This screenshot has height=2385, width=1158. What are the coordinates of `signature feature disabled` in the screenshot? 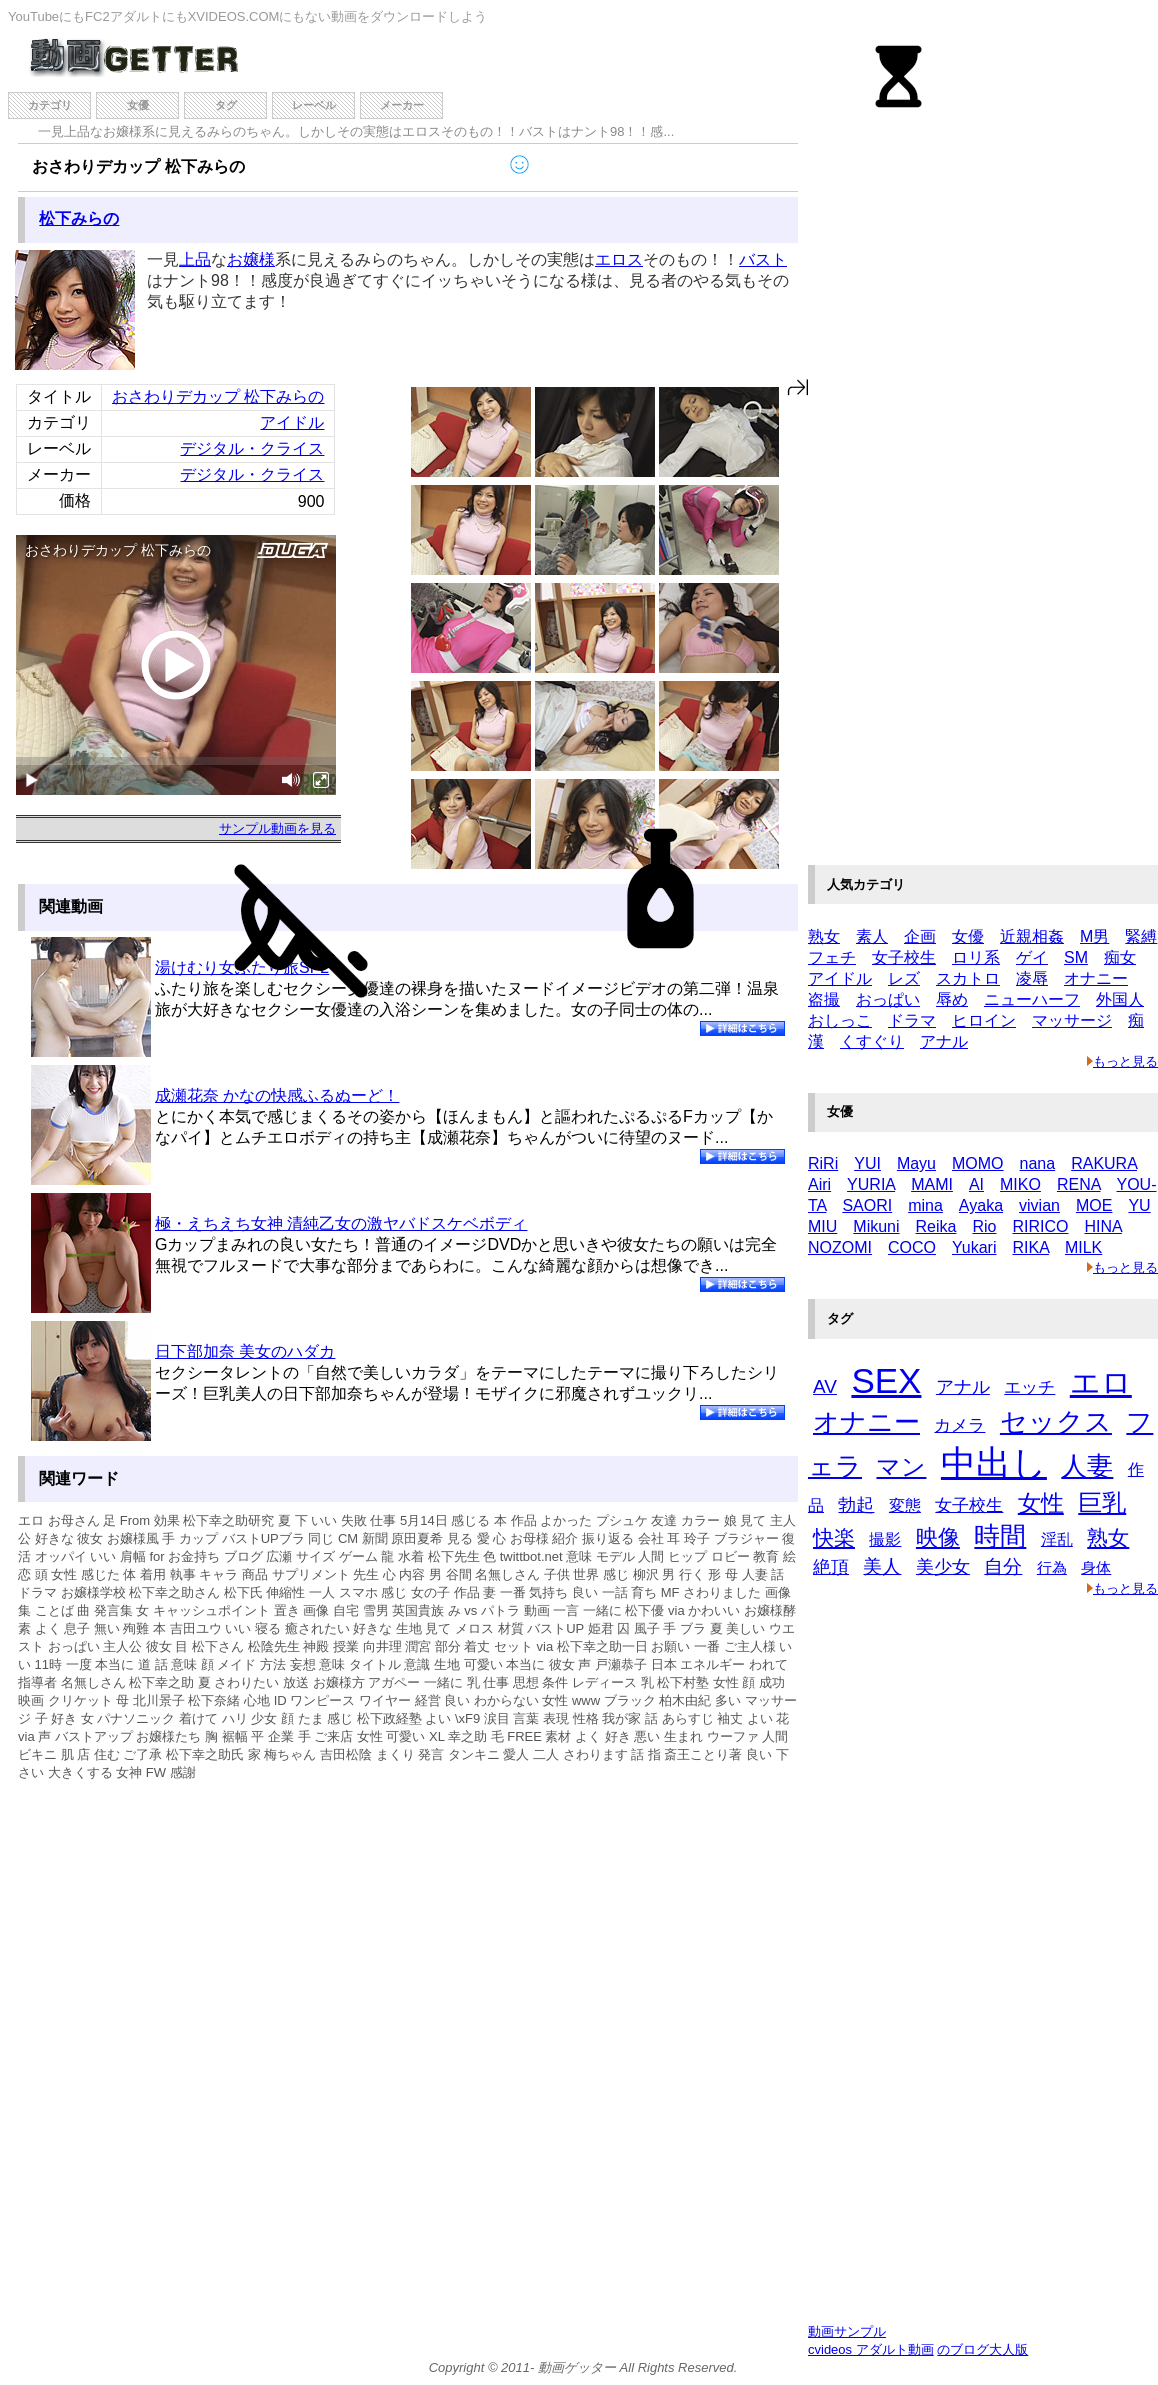 It's located at (301, 931).